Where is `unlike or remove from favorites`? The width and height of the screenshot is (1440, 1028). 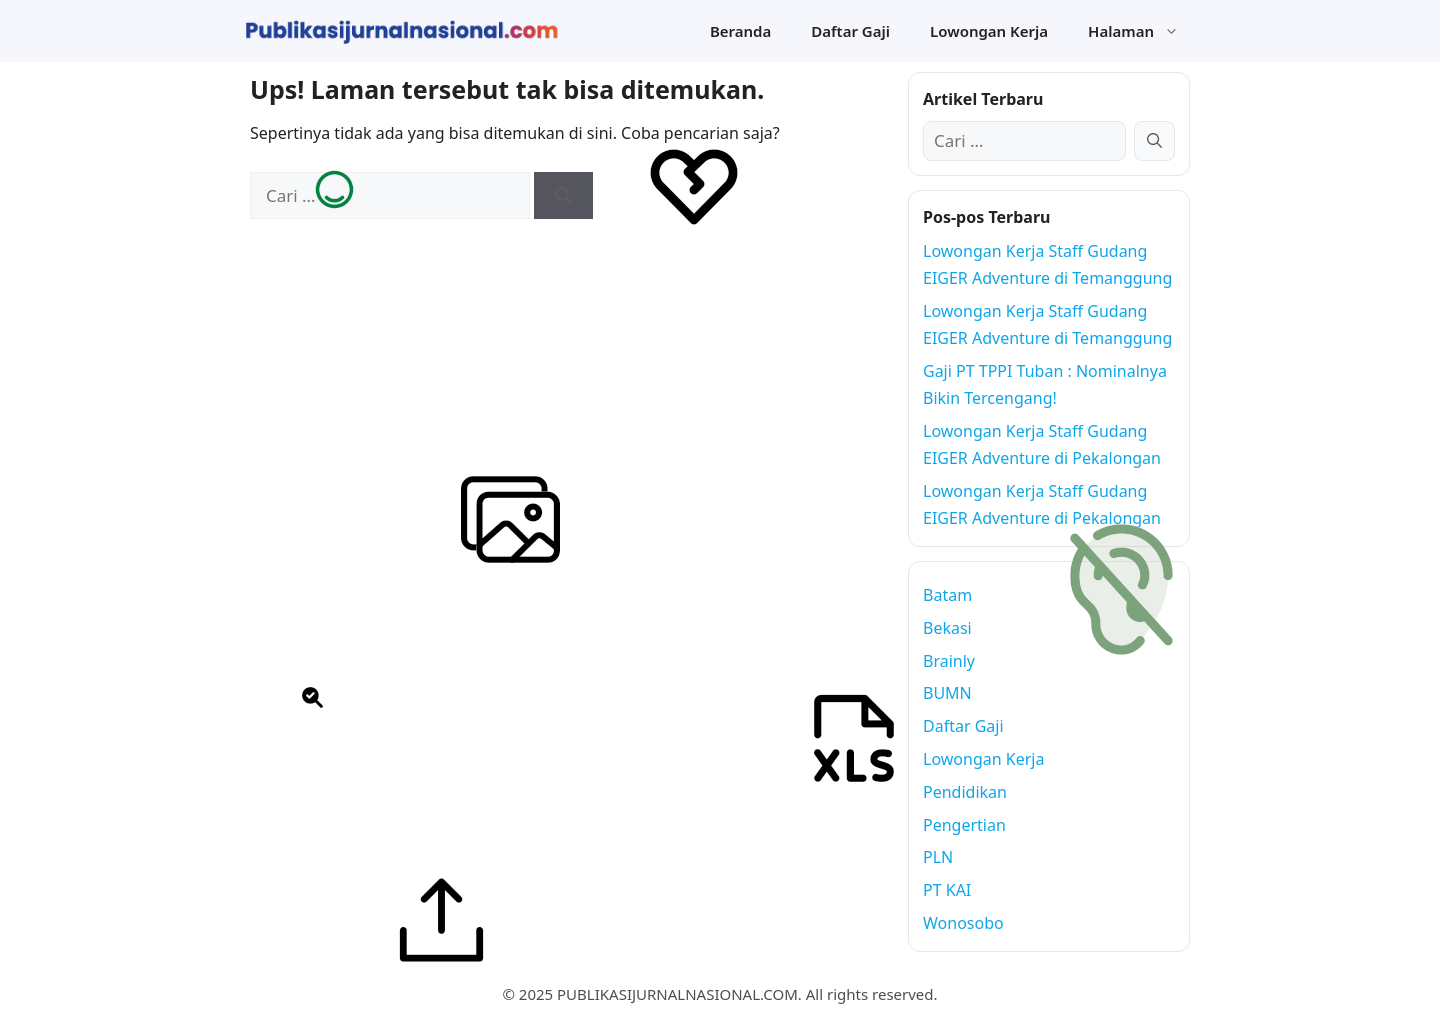
unlike or remove from favorites is located at coordinates (694, 184).